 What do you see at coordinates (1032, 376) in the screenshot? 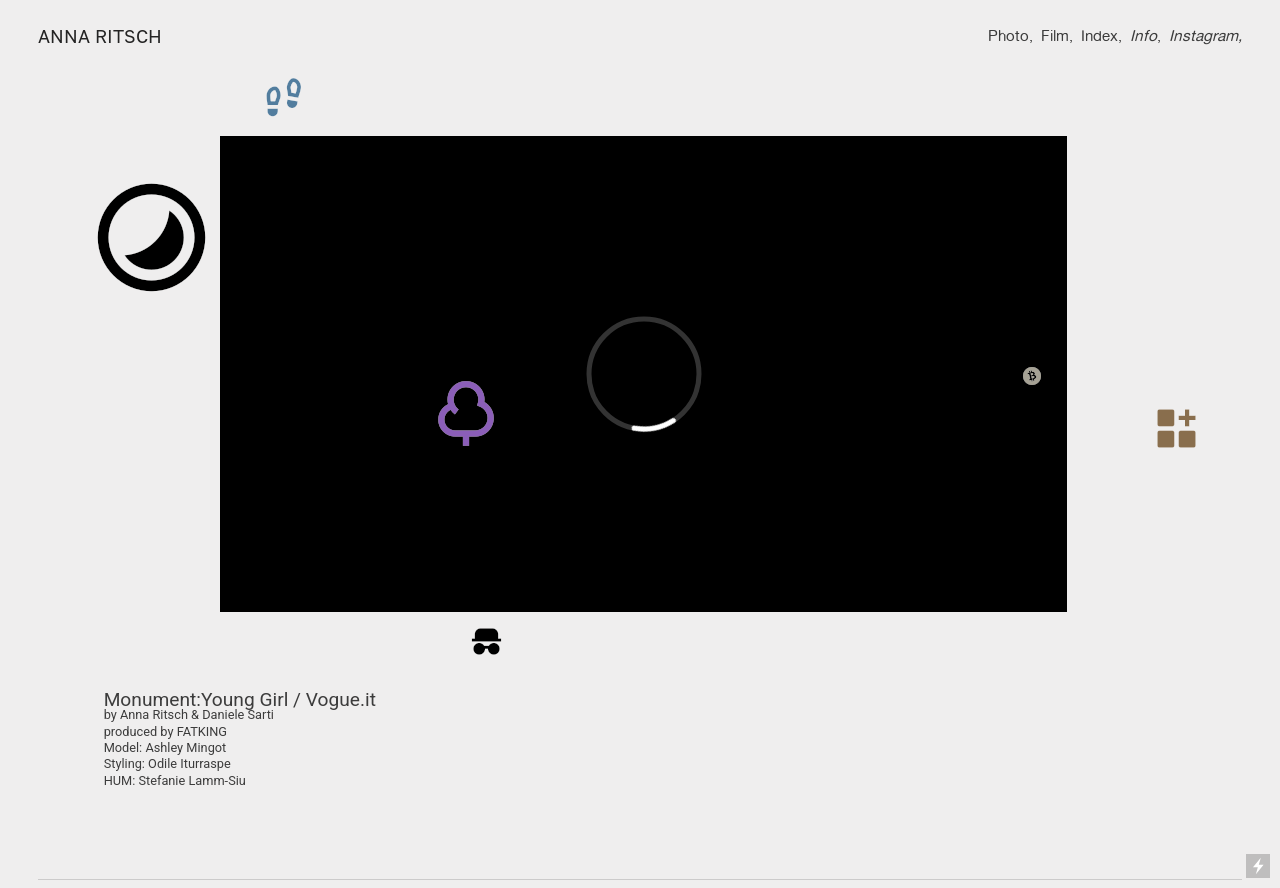
I see `bitcoin cash cryptocurrency logo` at bounding box center [1032, 376].